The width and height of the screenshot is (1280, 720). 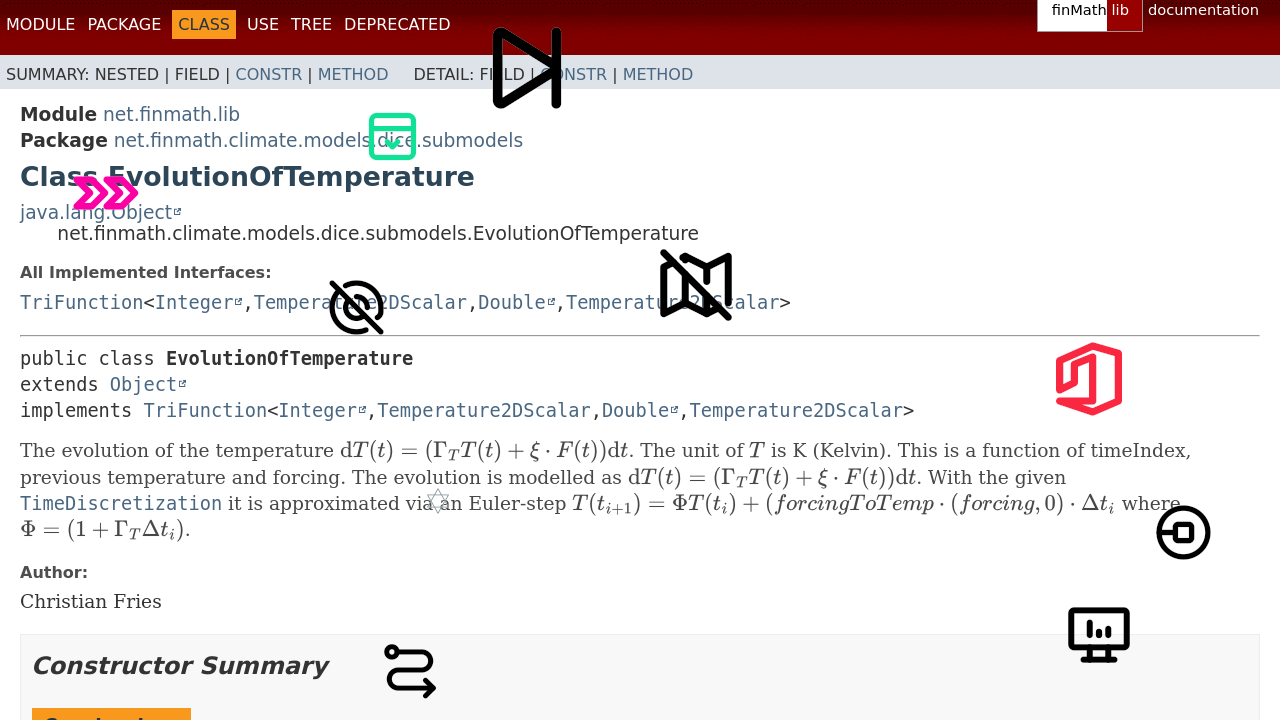 I want to click on inertia.js framework logo, so click(x=105, y=193).